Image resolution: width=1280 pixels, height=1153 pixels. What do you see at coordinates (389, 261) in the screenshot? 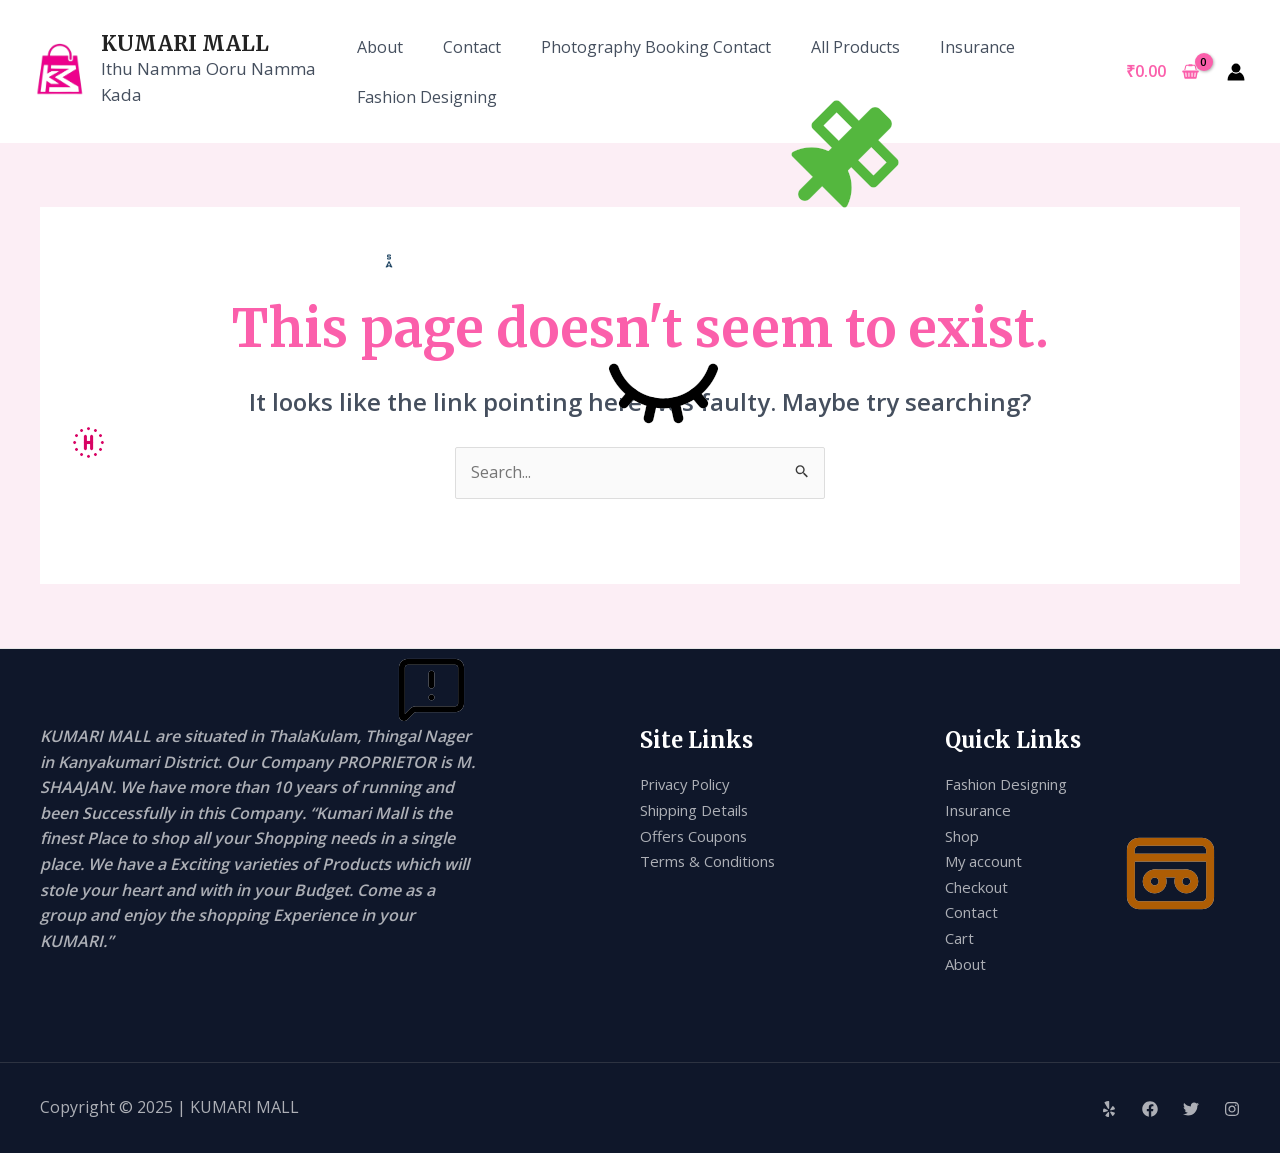
I see `navigate southward` at bounding box center [389, 261].